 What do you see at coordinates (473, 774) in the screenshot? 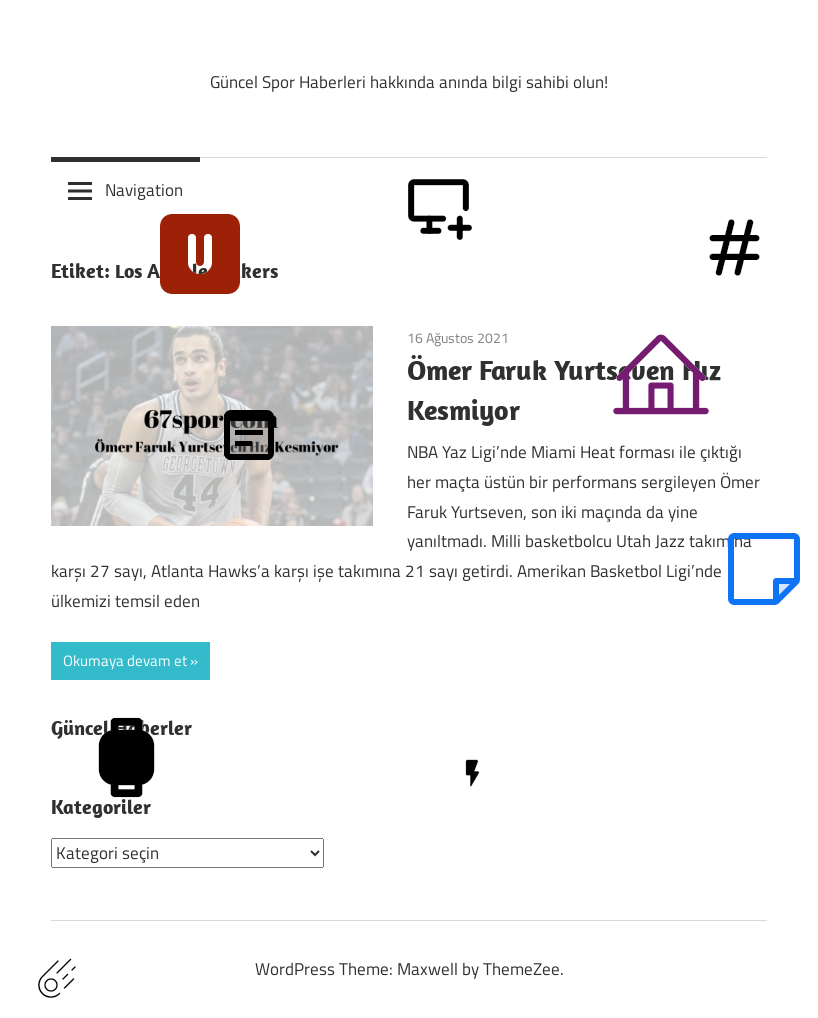
I see `turn on camera flash` at bounding box center [473, 774].